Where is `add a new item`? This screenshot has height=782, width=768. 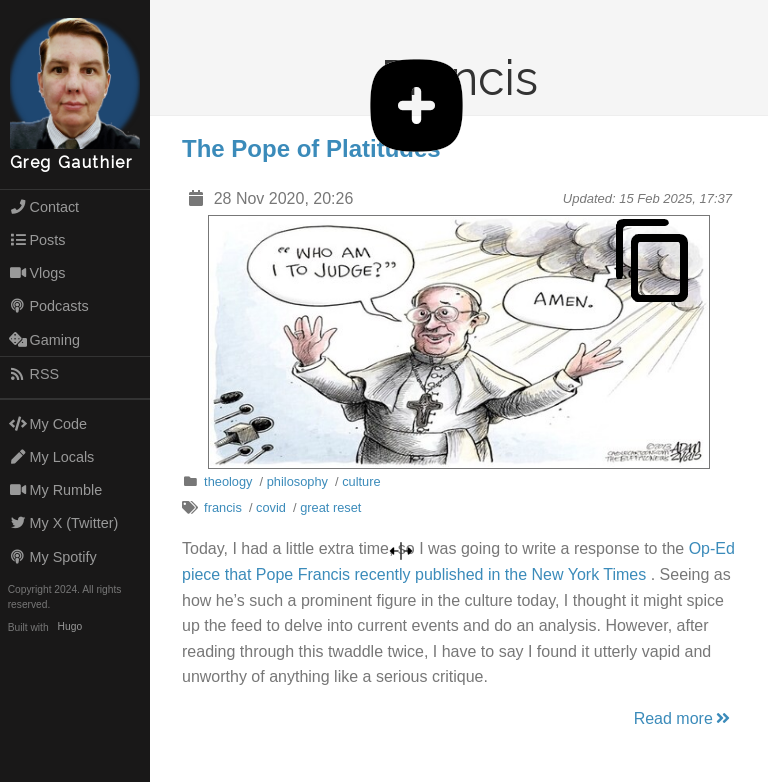 add a new item is located at coordinates (416, 105).